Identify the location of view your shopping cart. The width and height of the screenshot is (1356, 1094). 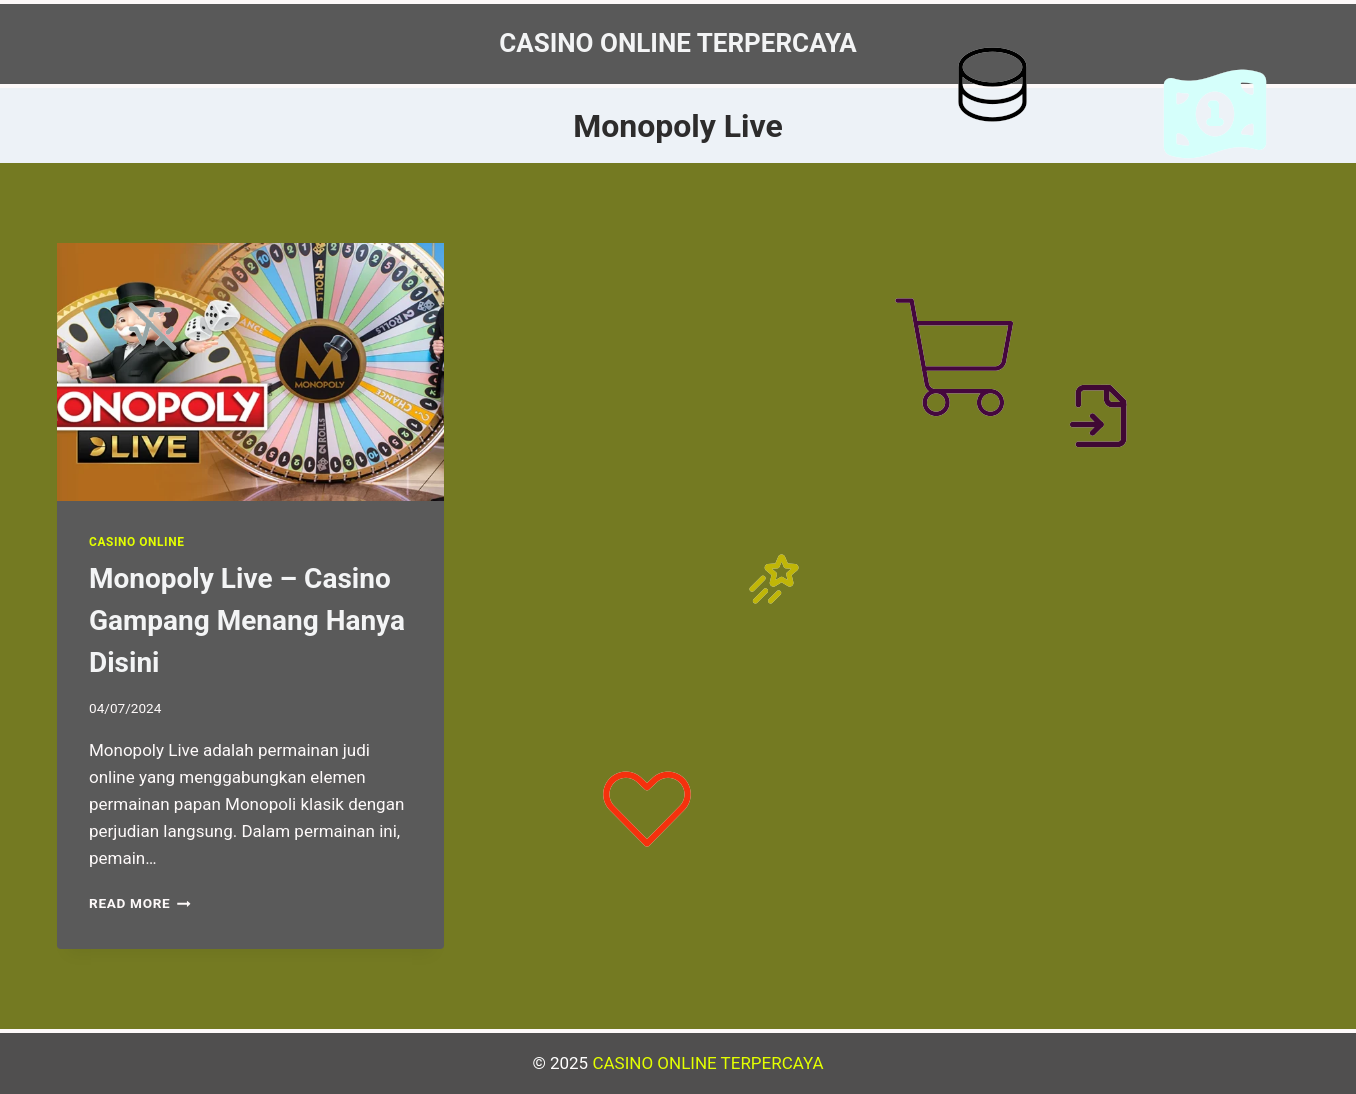
(956, 359).